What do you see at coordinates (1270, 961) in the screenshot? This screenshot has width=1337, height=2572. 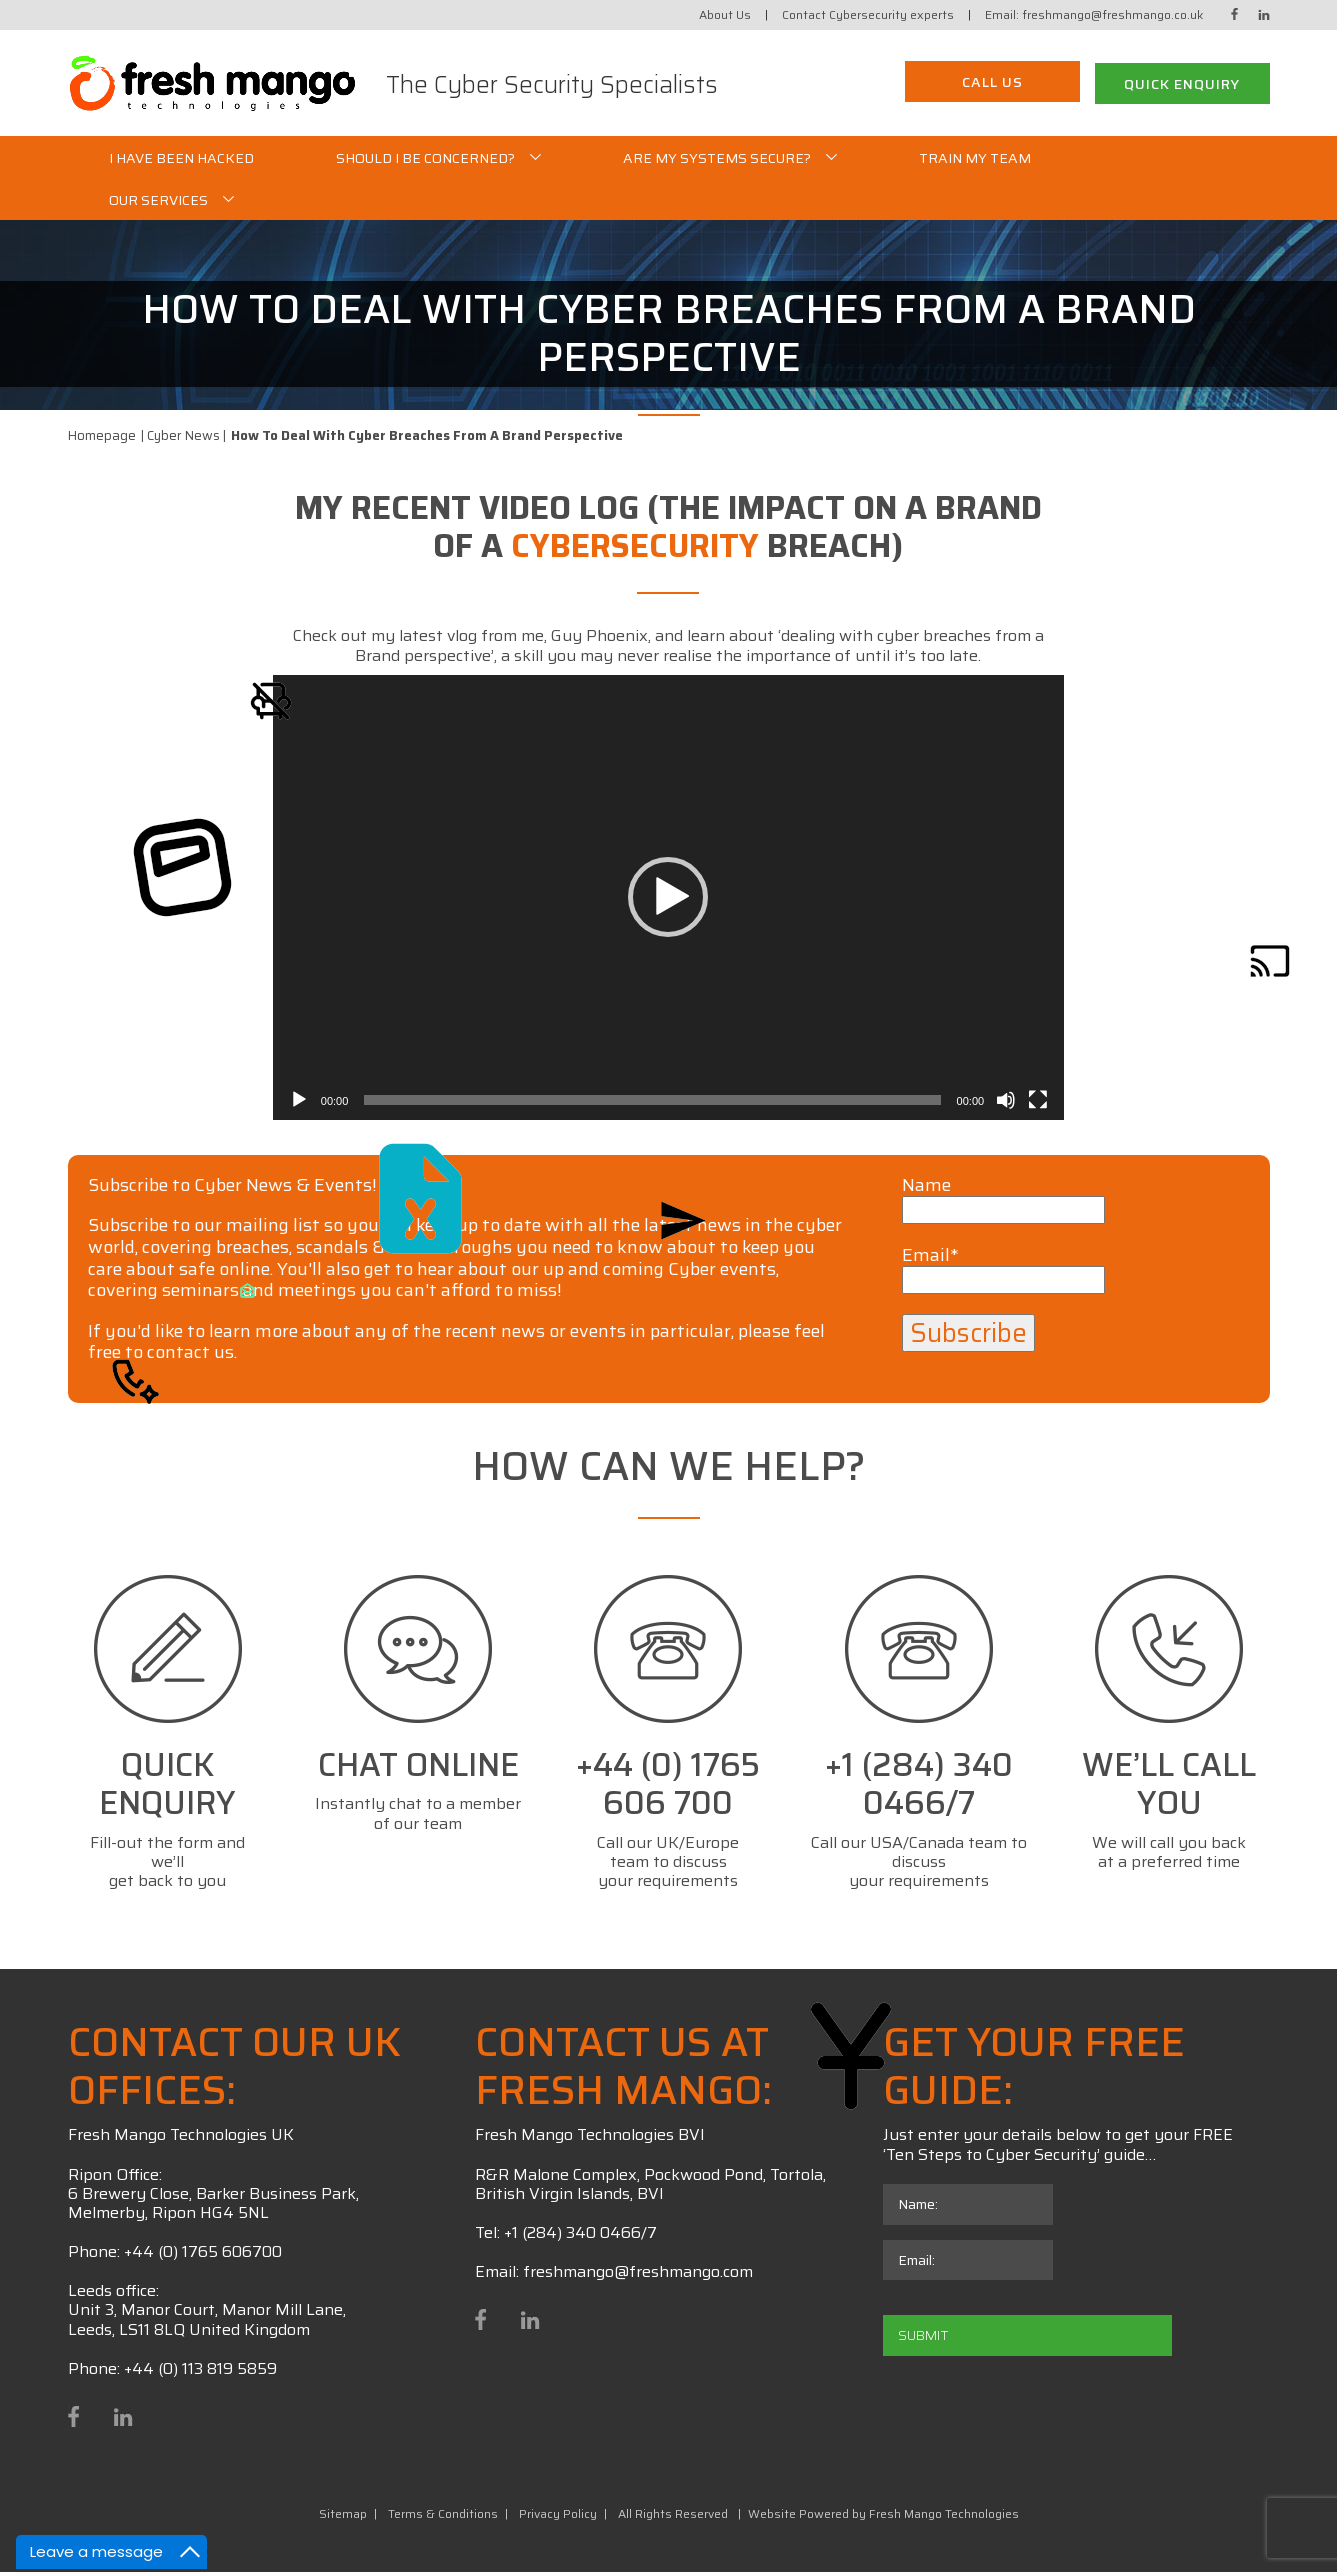 I see `cast your screen to a nearby device` at bounding box center [1270, 961].